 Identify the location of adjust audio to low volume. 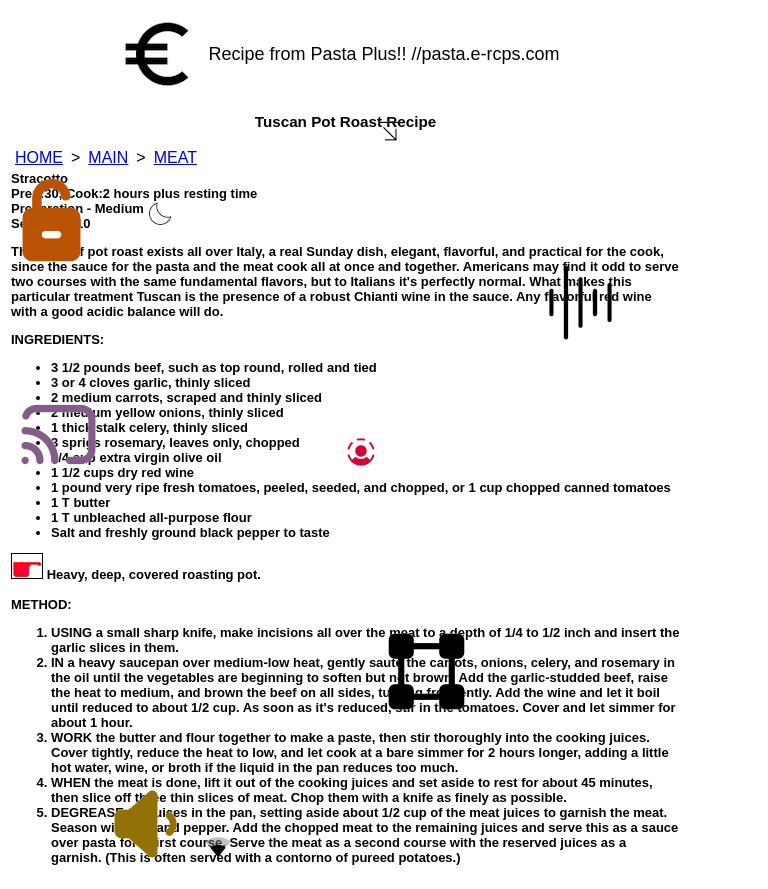
(148, 824).